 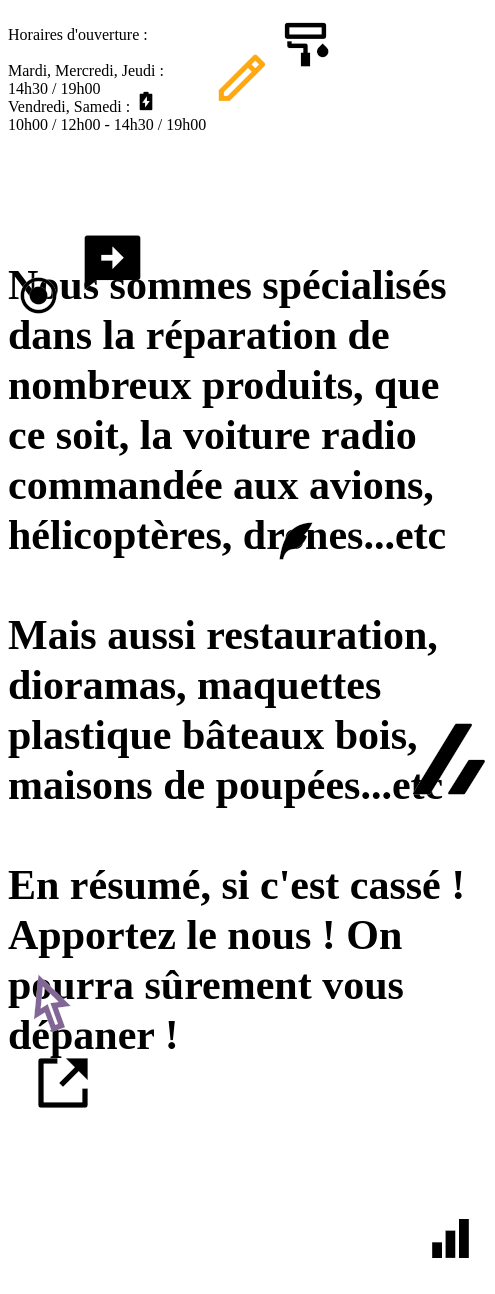 What do you see at coordinates (48, 1003) in the screenshot?
I see `cursor pointer indicating selection mode` at bounding box center [48, 1003].